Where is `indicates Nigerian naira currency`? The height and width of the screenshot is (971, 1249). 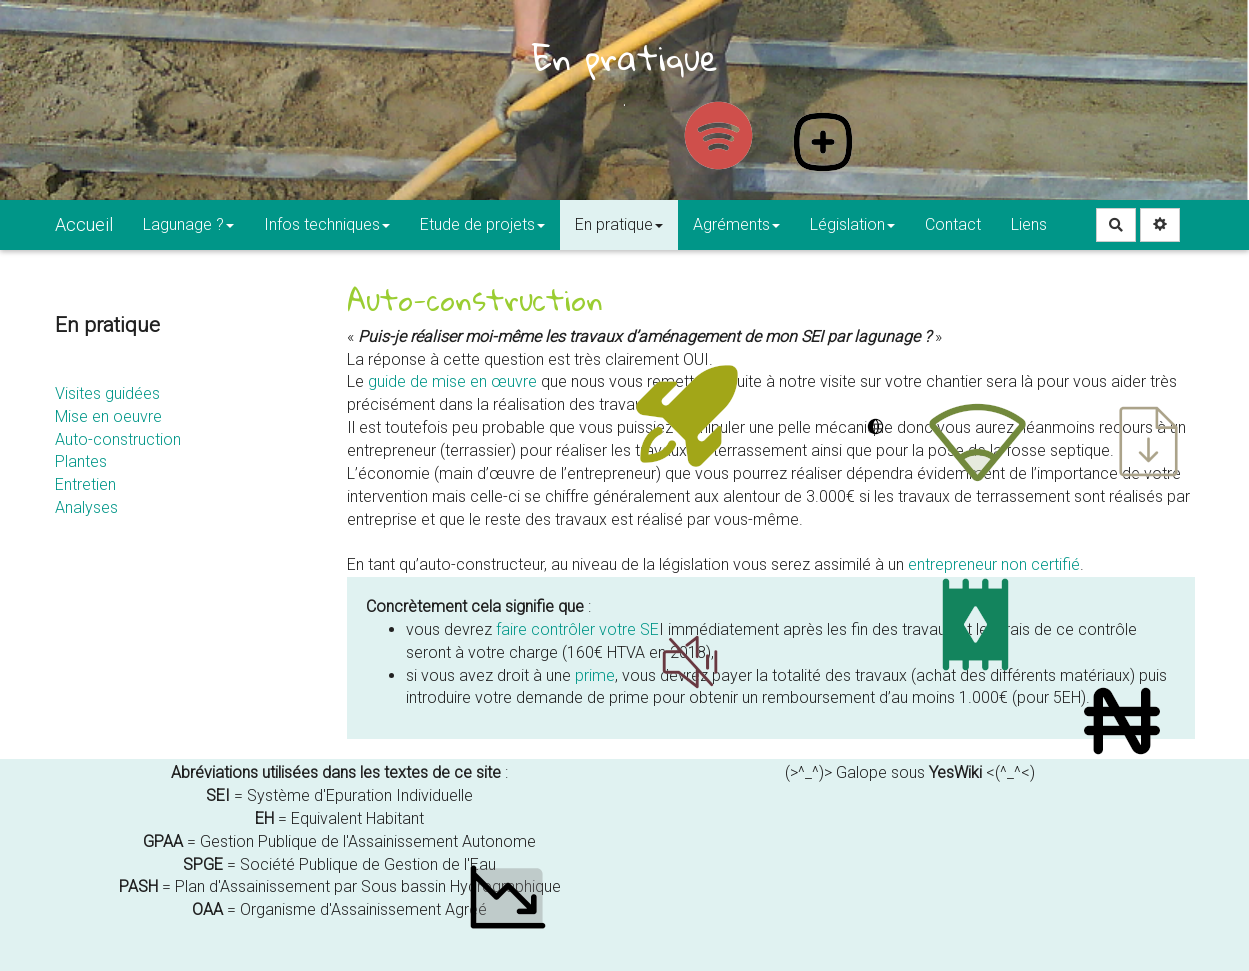
indicates Nigerian naira currency is located at coordinates (1122, 721).